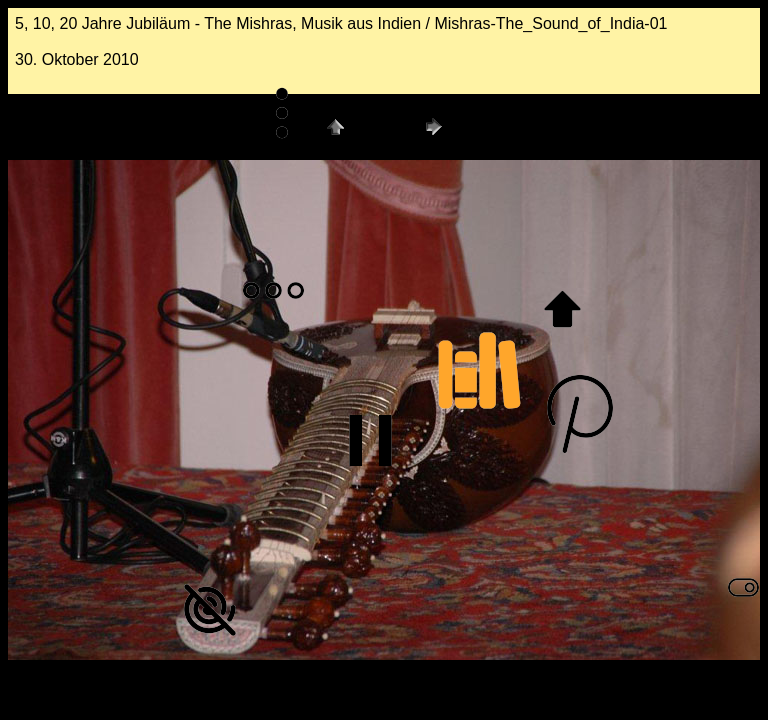 Image resolution: width=768 pixels, height=720 pixels. Describe the element at coordinates (479, 370) in the screenshot. I see `access your saved content library` at that location.